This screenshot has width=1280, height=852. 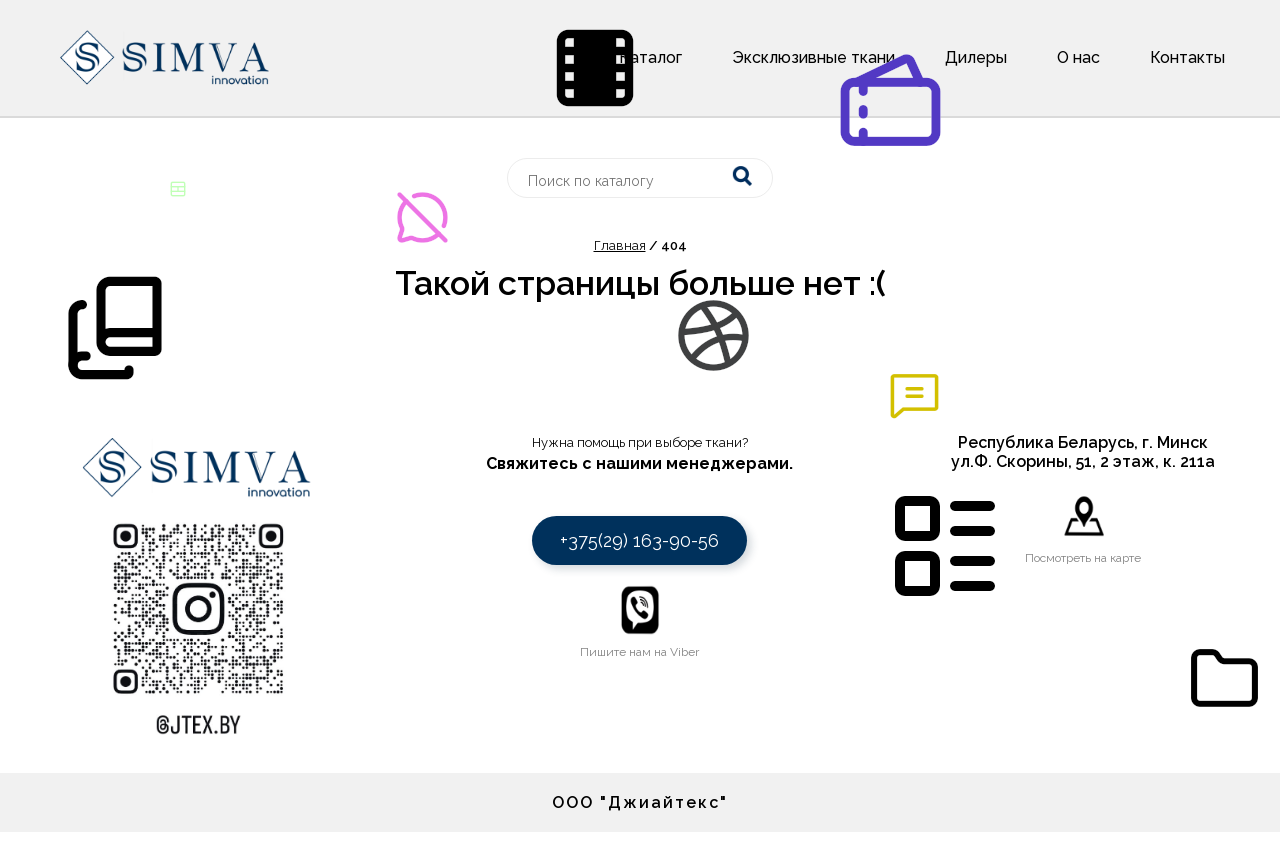 I want to click on switch to list view, so click(x=945, y=546).